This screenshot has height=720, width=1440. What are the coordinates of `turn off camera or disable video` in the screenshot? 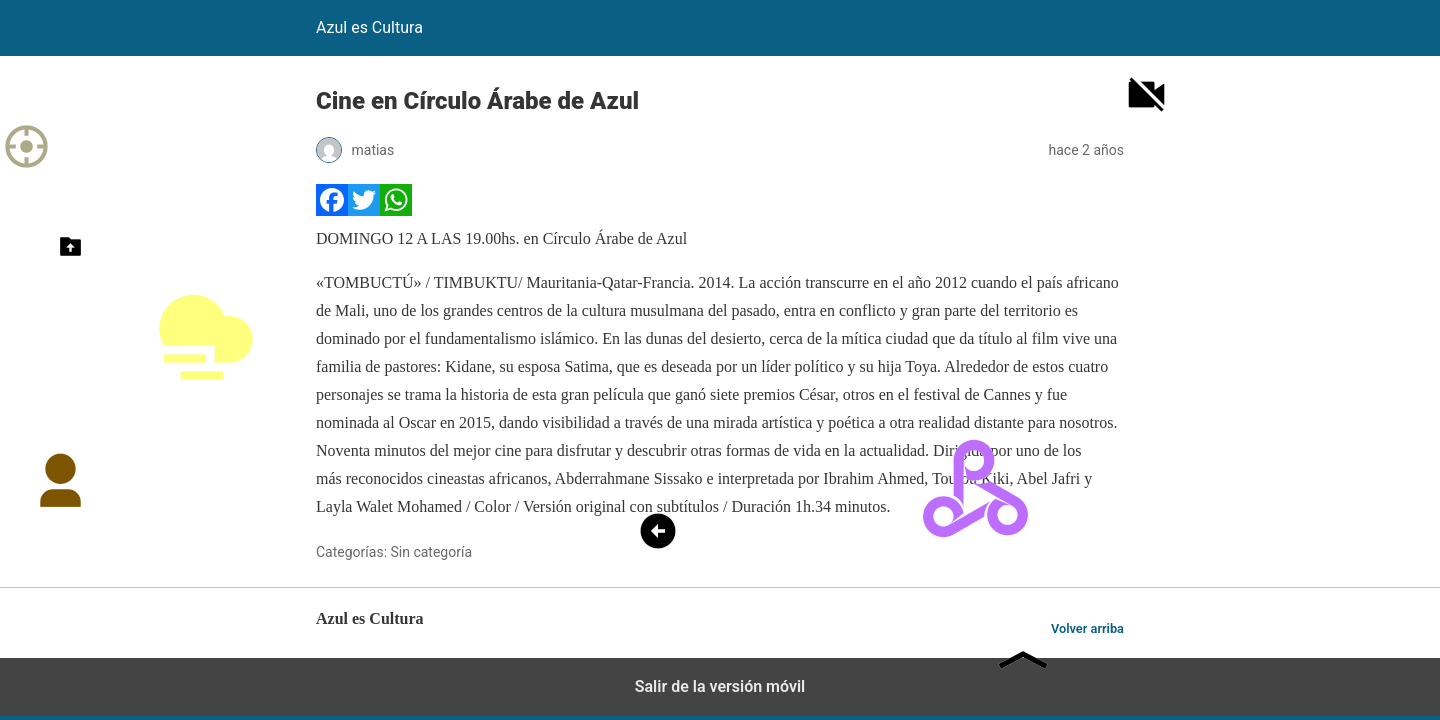 It's located at (1146, 94).